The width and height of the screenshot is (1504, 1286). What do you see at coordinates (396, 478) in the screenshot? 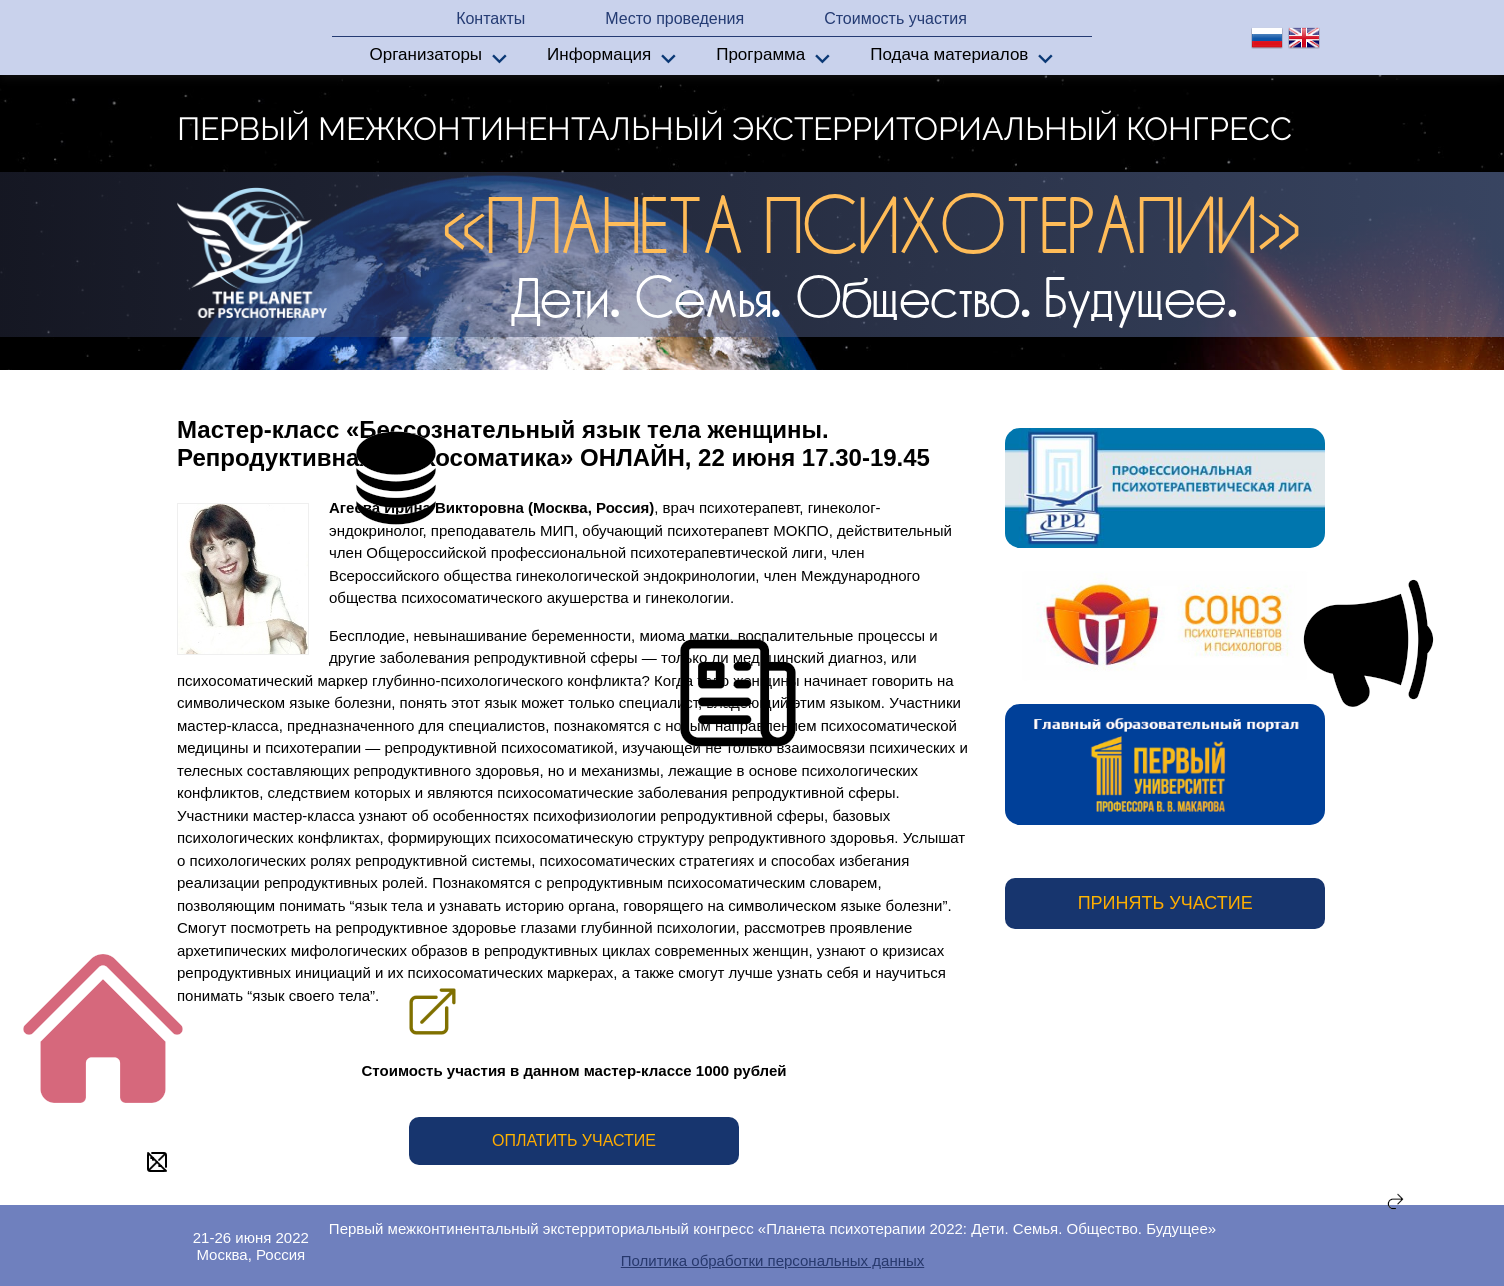
I see `view database or data storage` at bounding box center [396, 478].